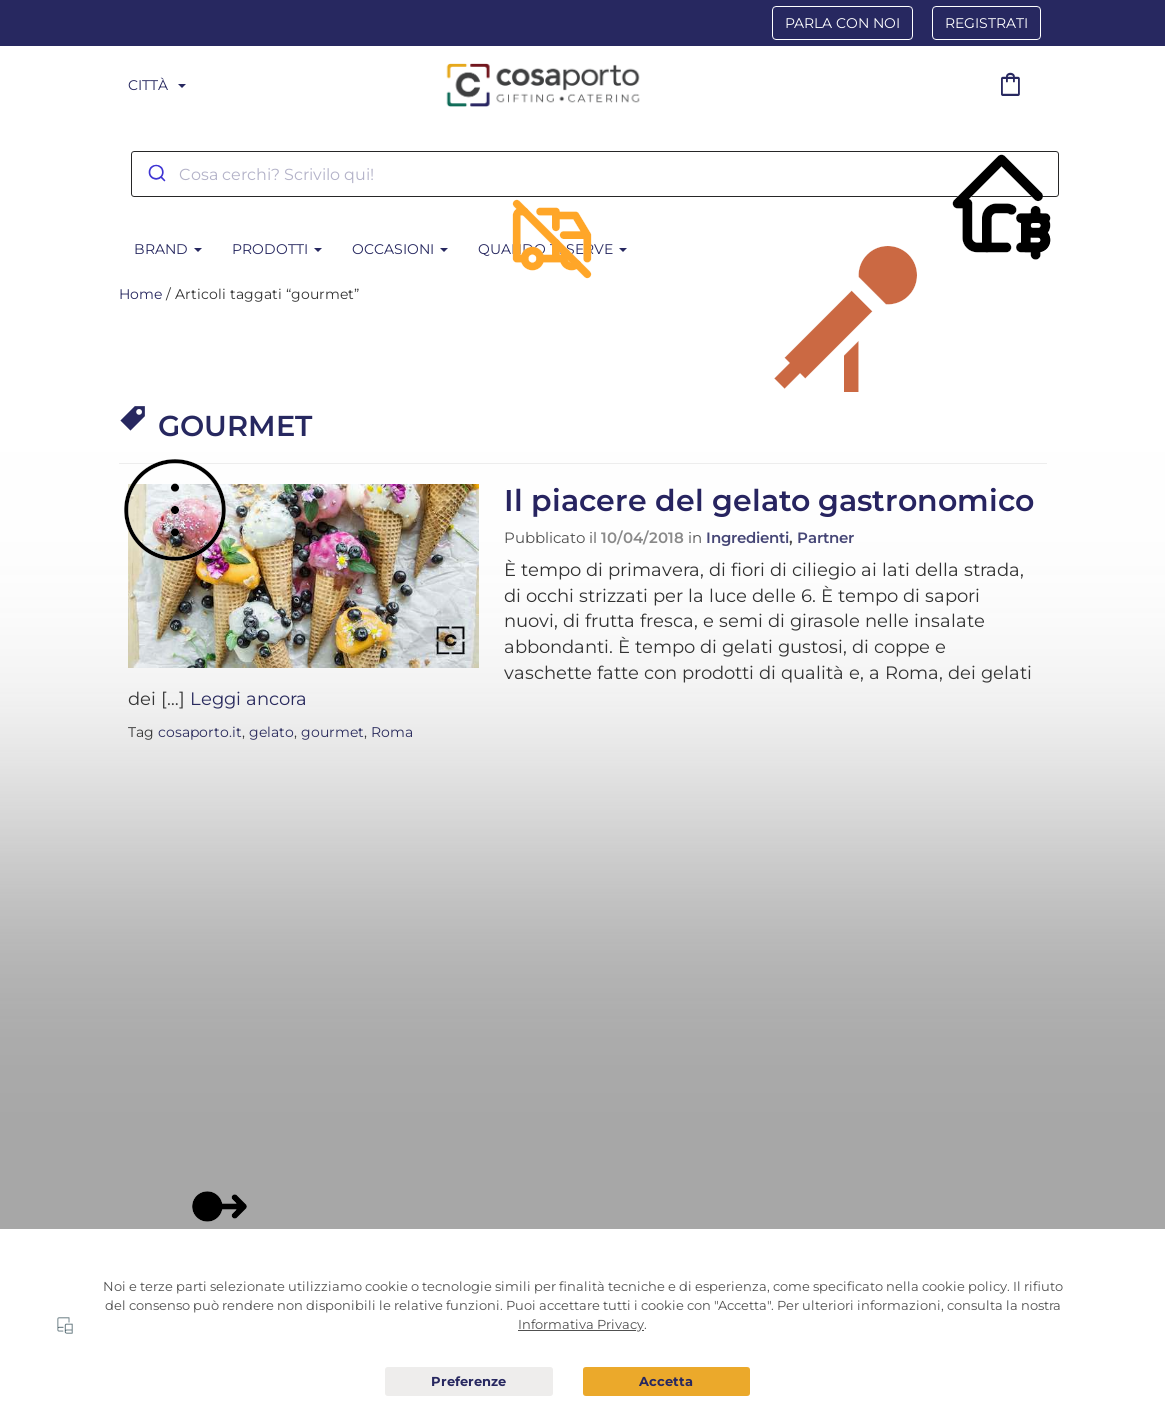  What do you see at coordinates (64, 1325) in the screenshot?
I see `clone or duplicate a repository` at bounding box center [64, 1325].